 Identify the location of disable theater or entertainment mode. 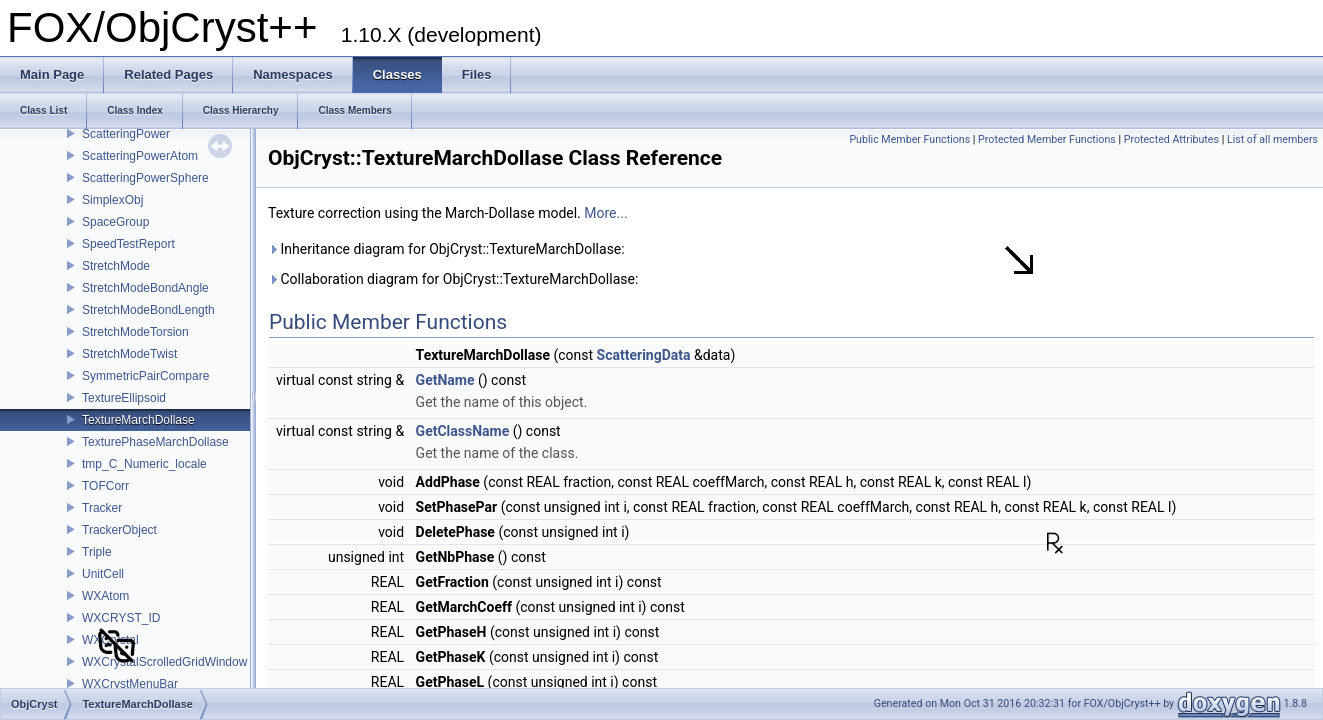
(116, 645).